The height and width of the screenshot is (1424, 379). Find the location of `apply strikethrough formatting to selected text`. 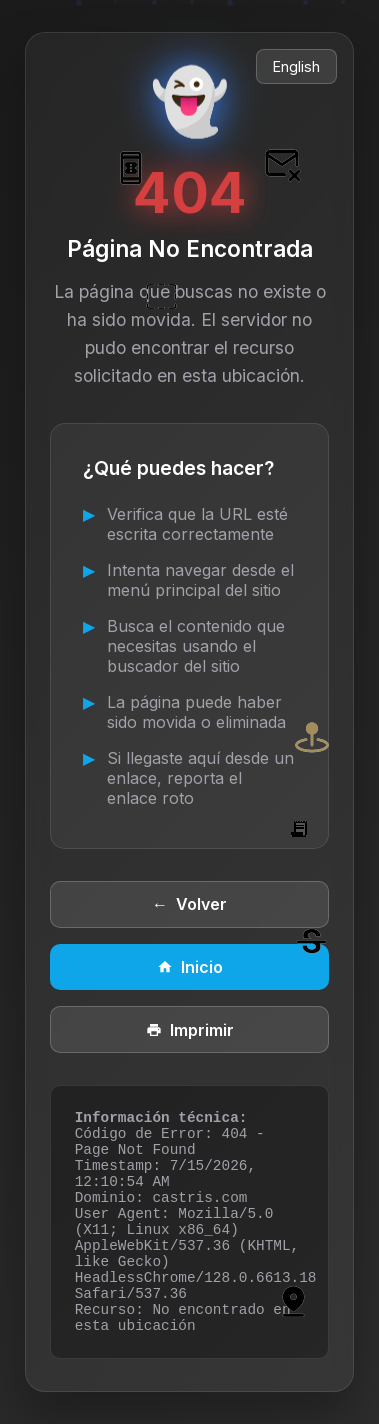

apply strikethrough formatting to selected text is located at coordinates (311, 943).